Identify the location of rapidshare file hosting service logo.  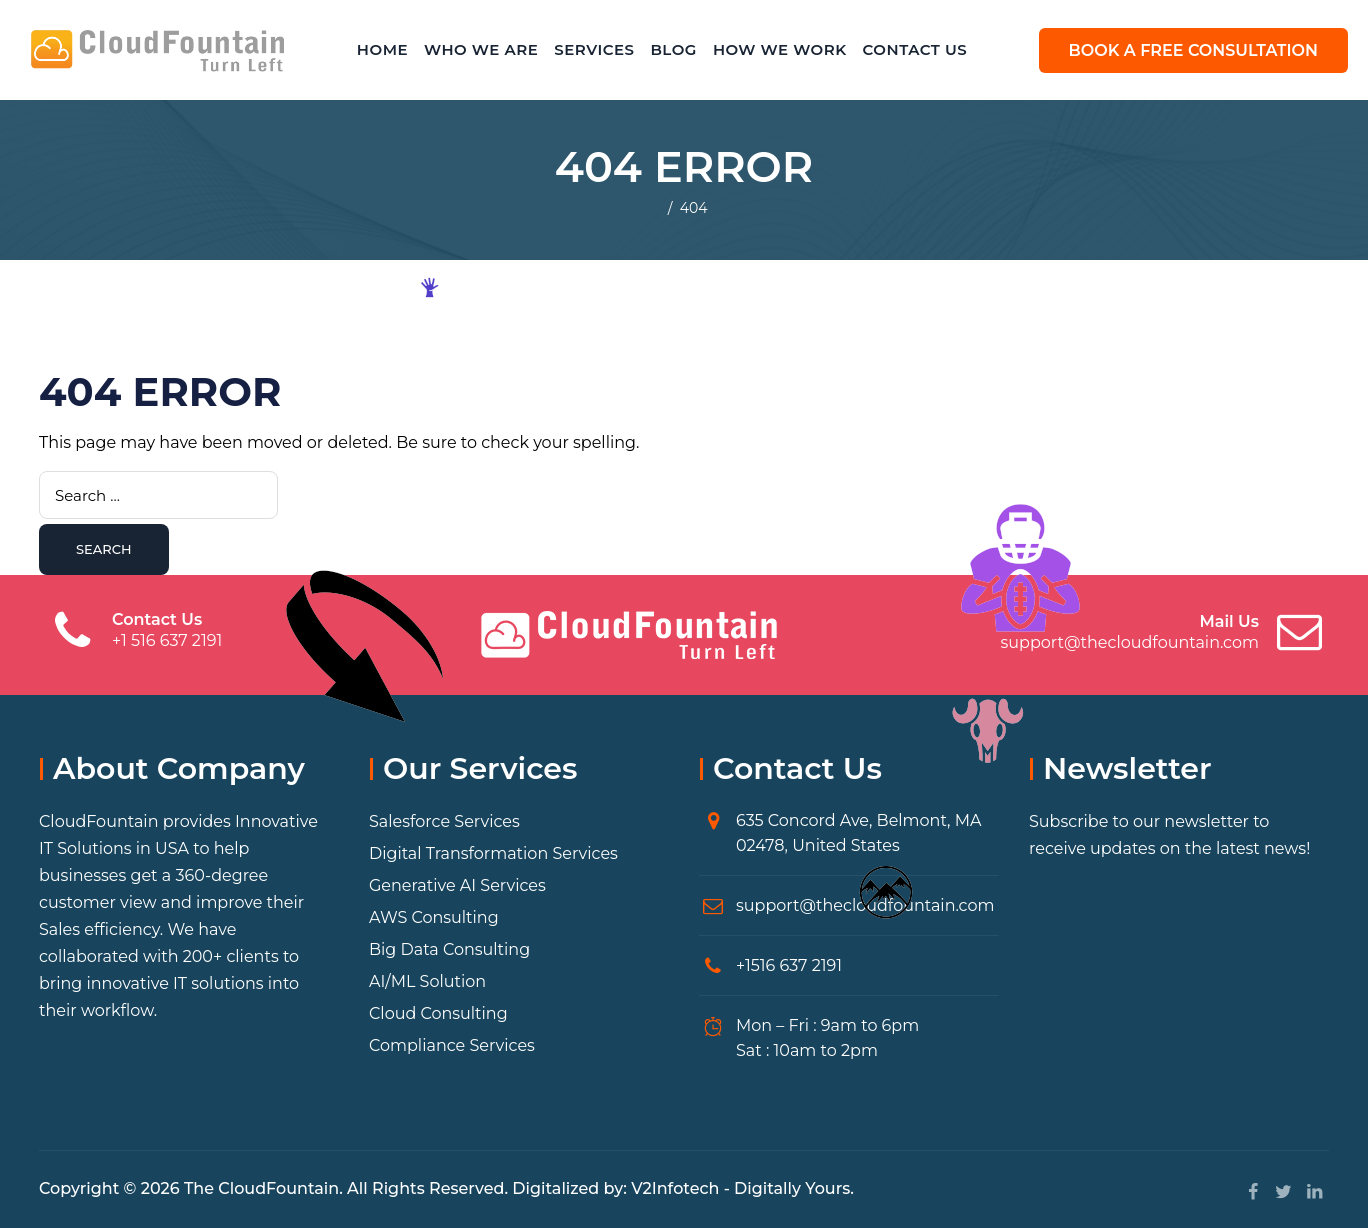
(363, 647).